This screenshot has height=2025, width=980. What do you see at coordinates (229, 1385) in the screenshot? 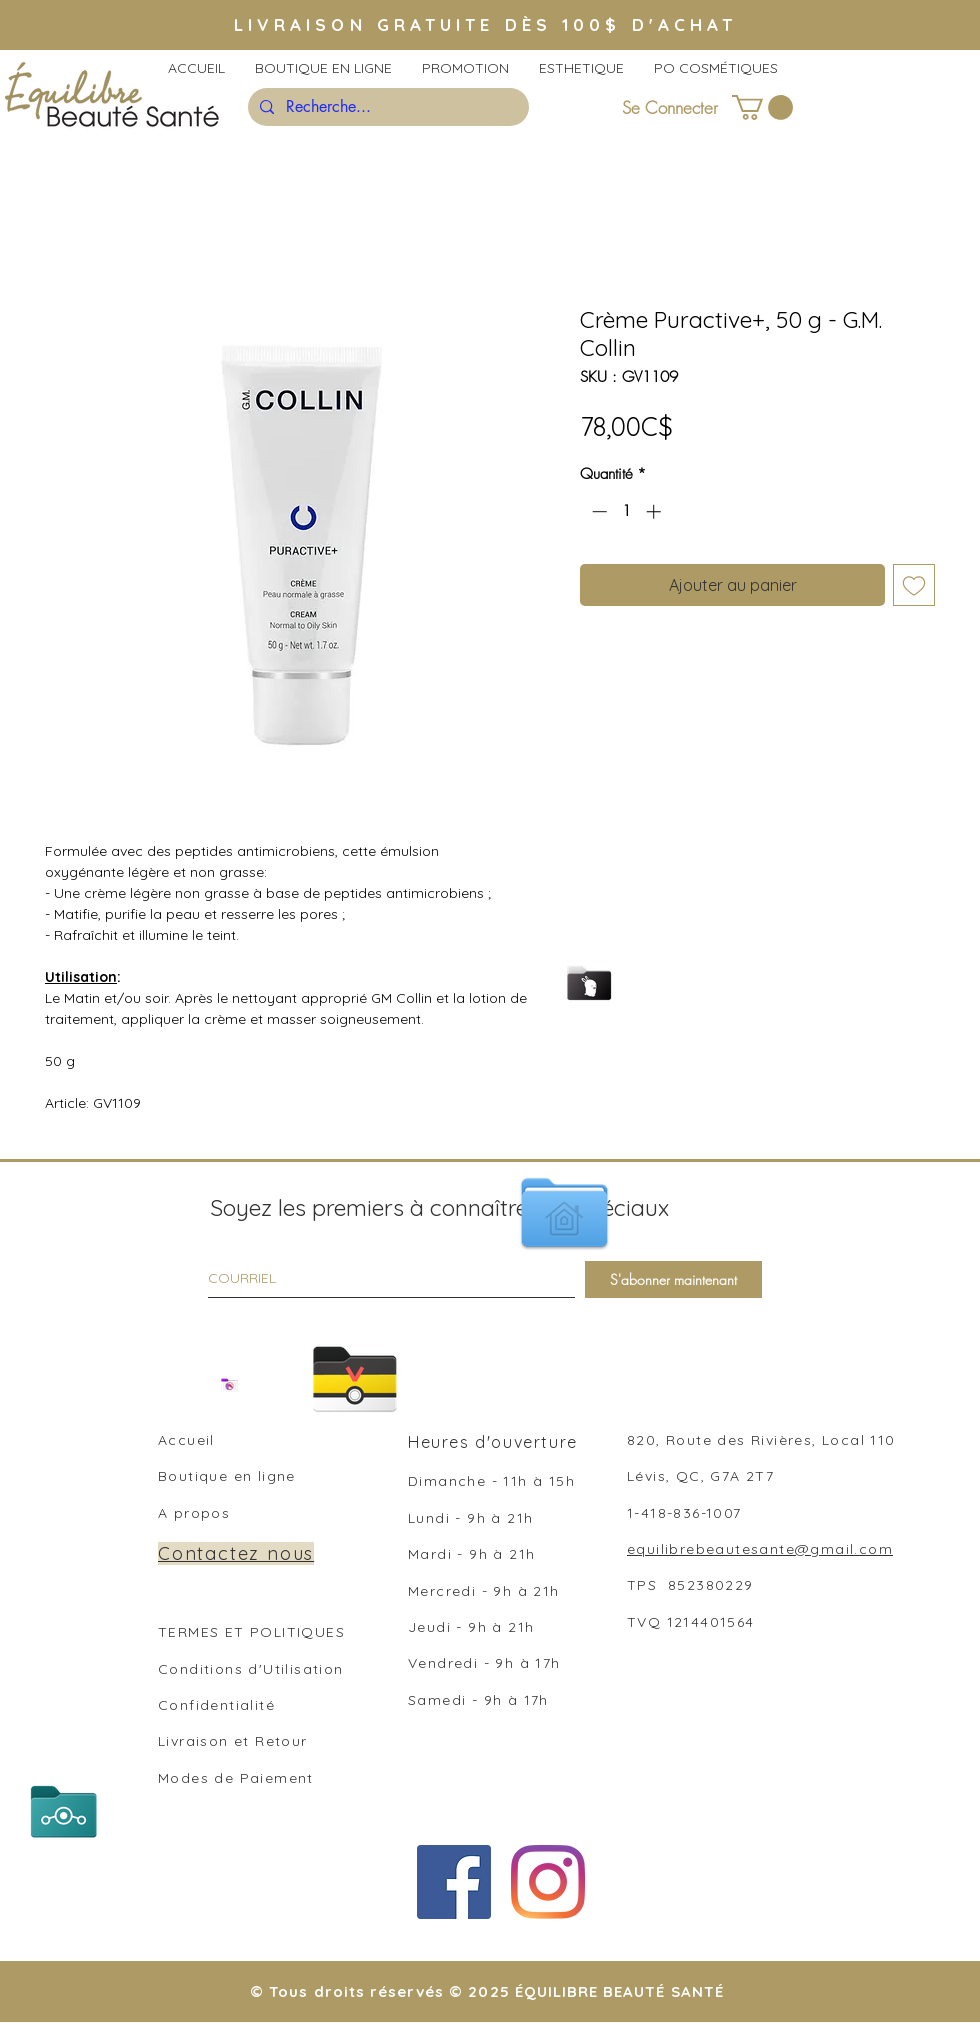
I see `open garuda linux system folder` at bounding box center [229, 1385].